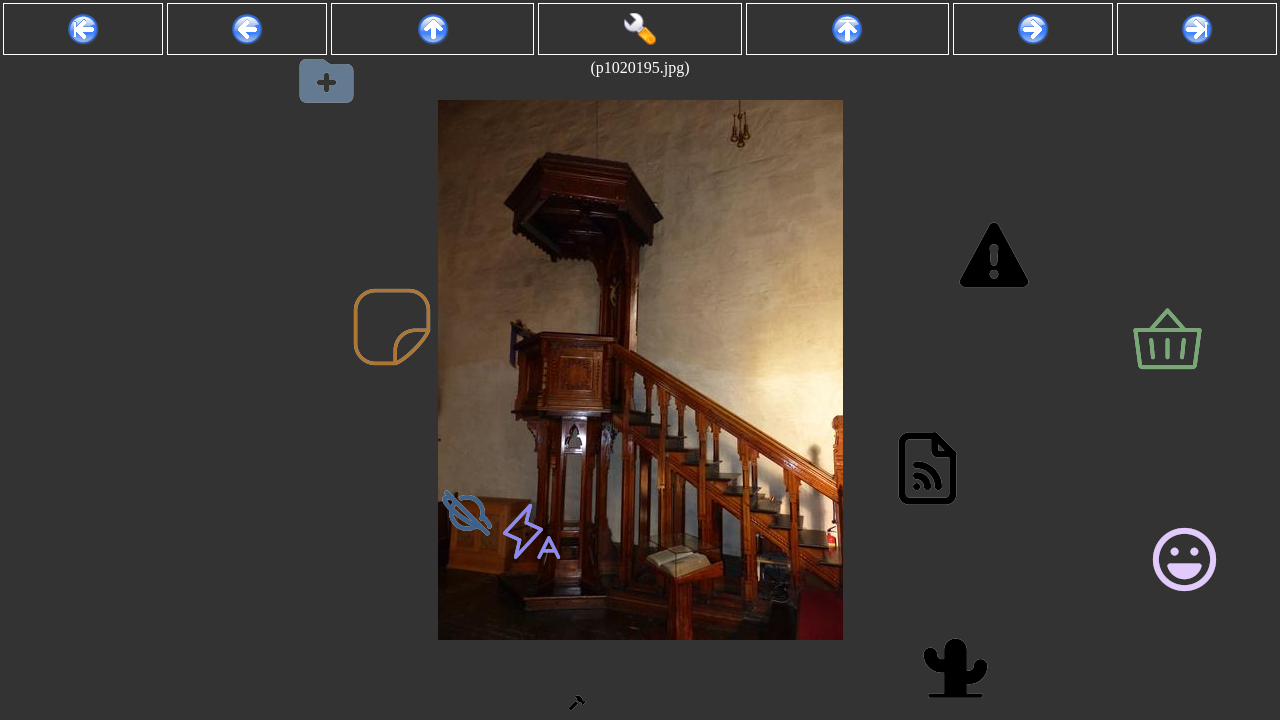 This screenshot has width=1280, height=720. Describe the element at coordinates (927, 468) in the screenshot. I see `view or manage RSS feed file` at that location.